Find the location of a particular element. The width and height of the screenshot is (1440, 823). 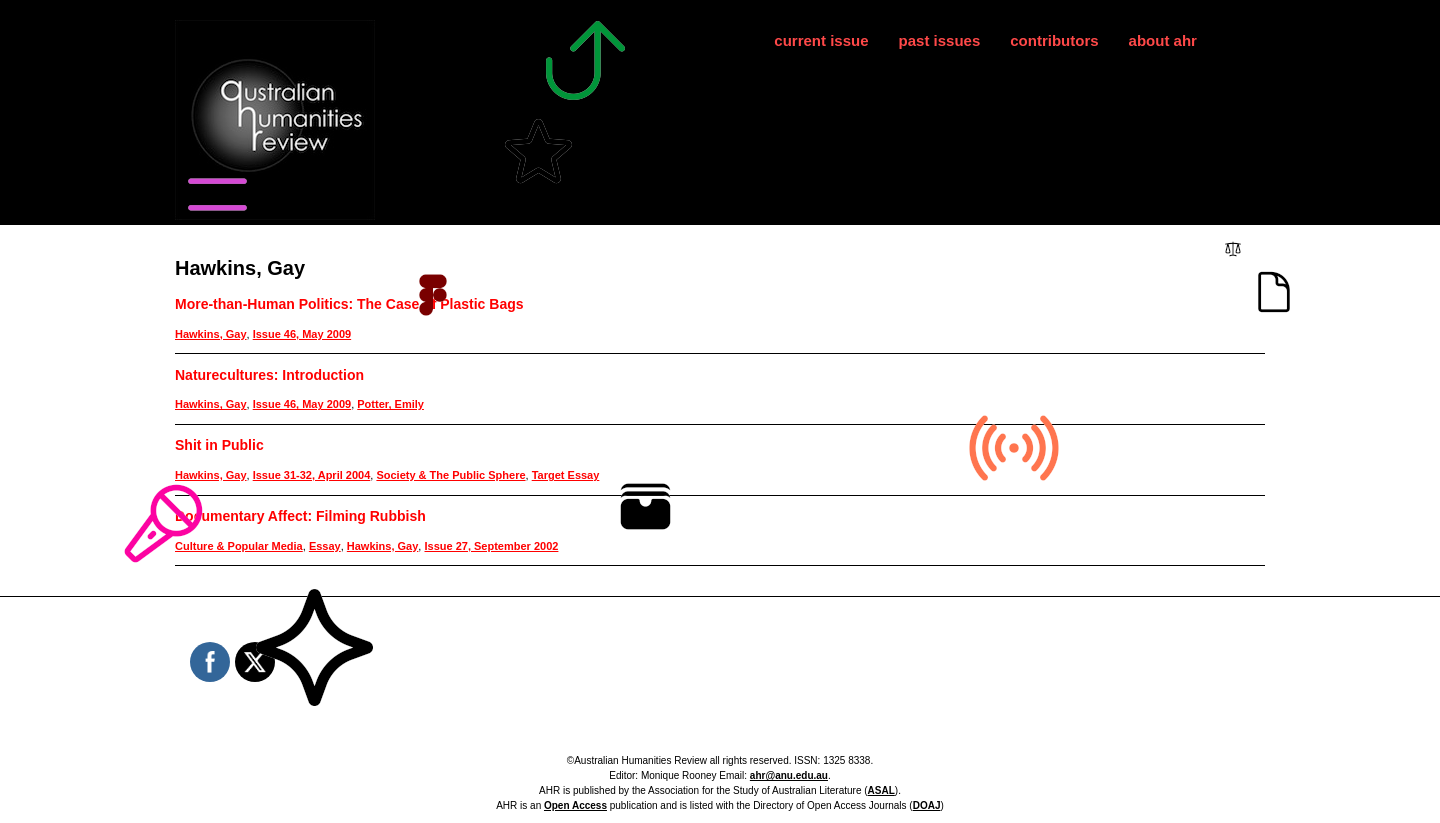

open Figma design tool is located at coordinates (433, 295).